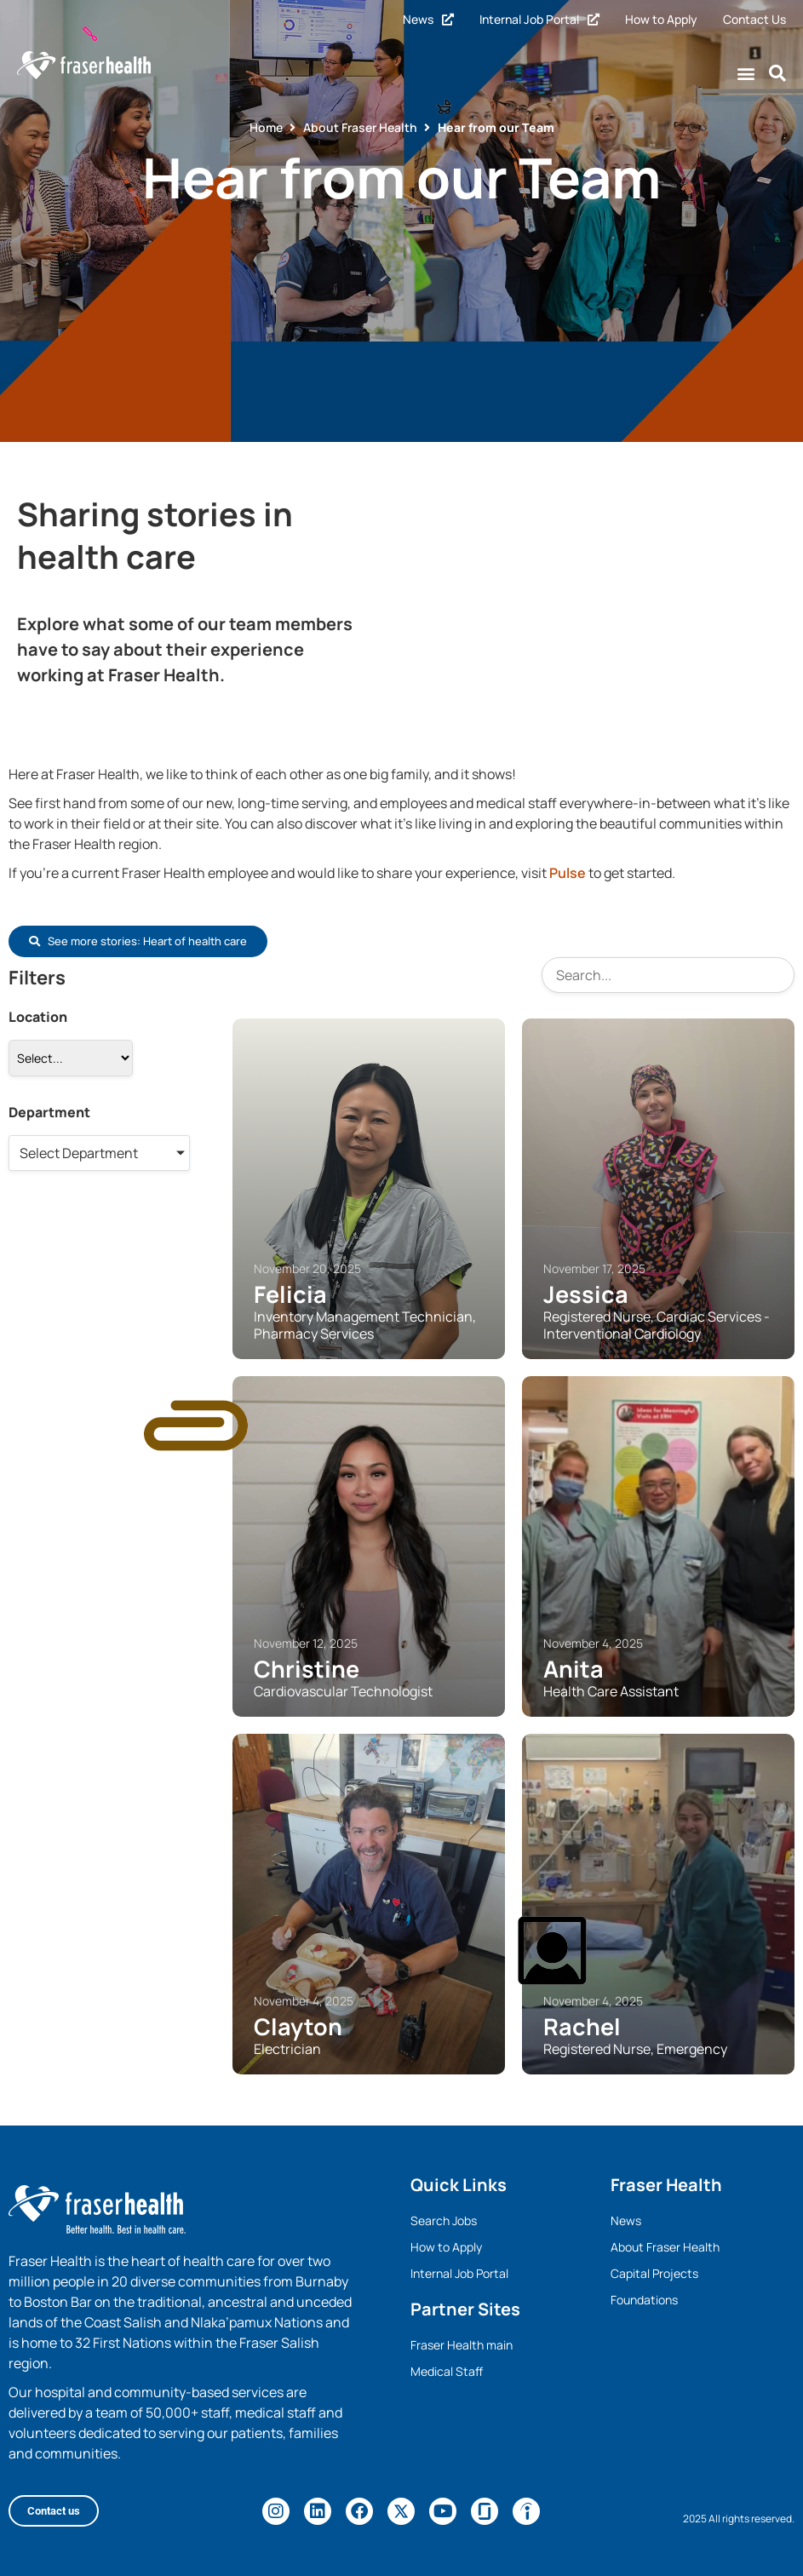 This screenshot has height=2576, width=803. Describe the element at coordinates (89, 33) in the screenshot. I see `access sculpting or carving tools` at that location.